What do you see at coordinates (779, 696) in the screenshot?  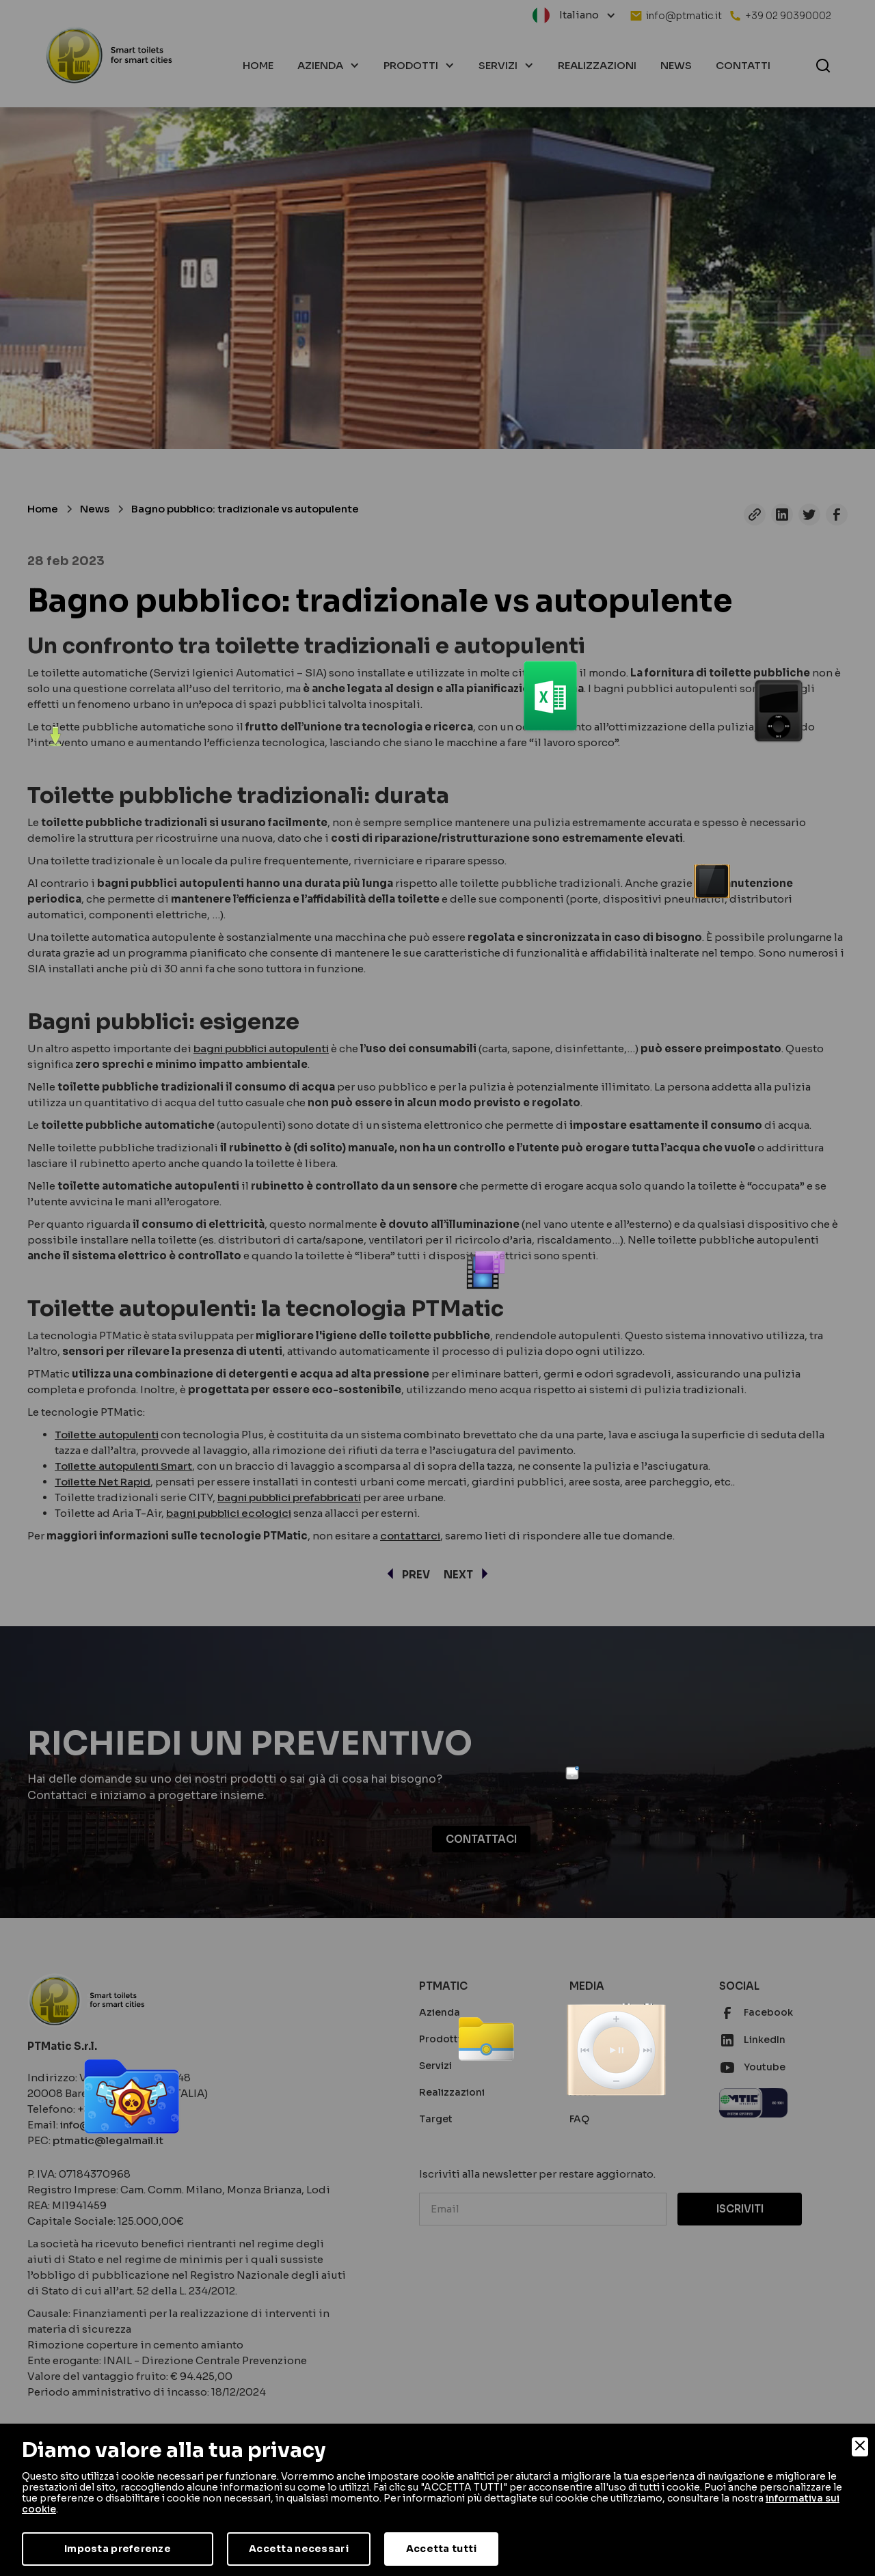 I see `iPod nano device connected` at bounding box center [779, 696].